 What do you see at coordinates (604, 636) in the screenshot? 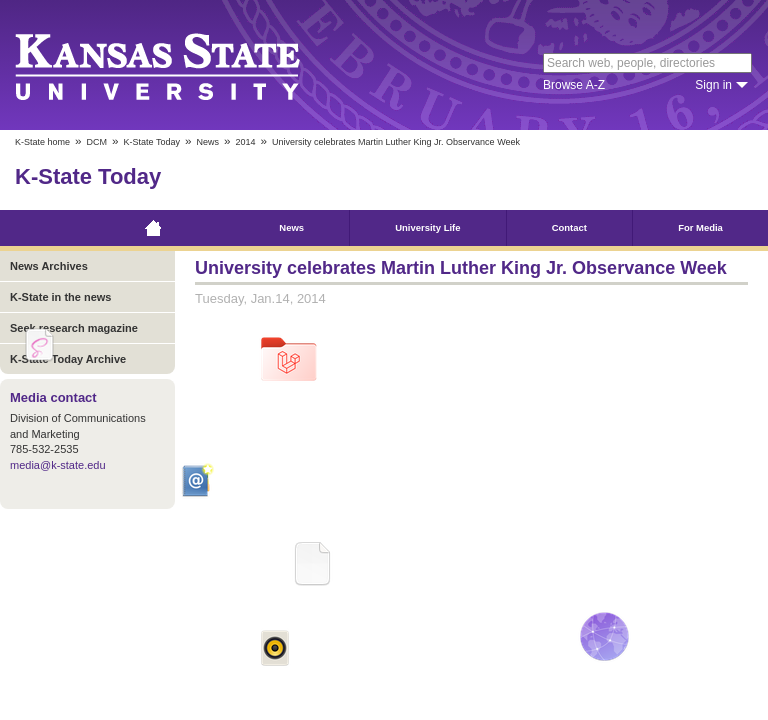
I see `open internet or web browser application` at bounding box center [604, 636].